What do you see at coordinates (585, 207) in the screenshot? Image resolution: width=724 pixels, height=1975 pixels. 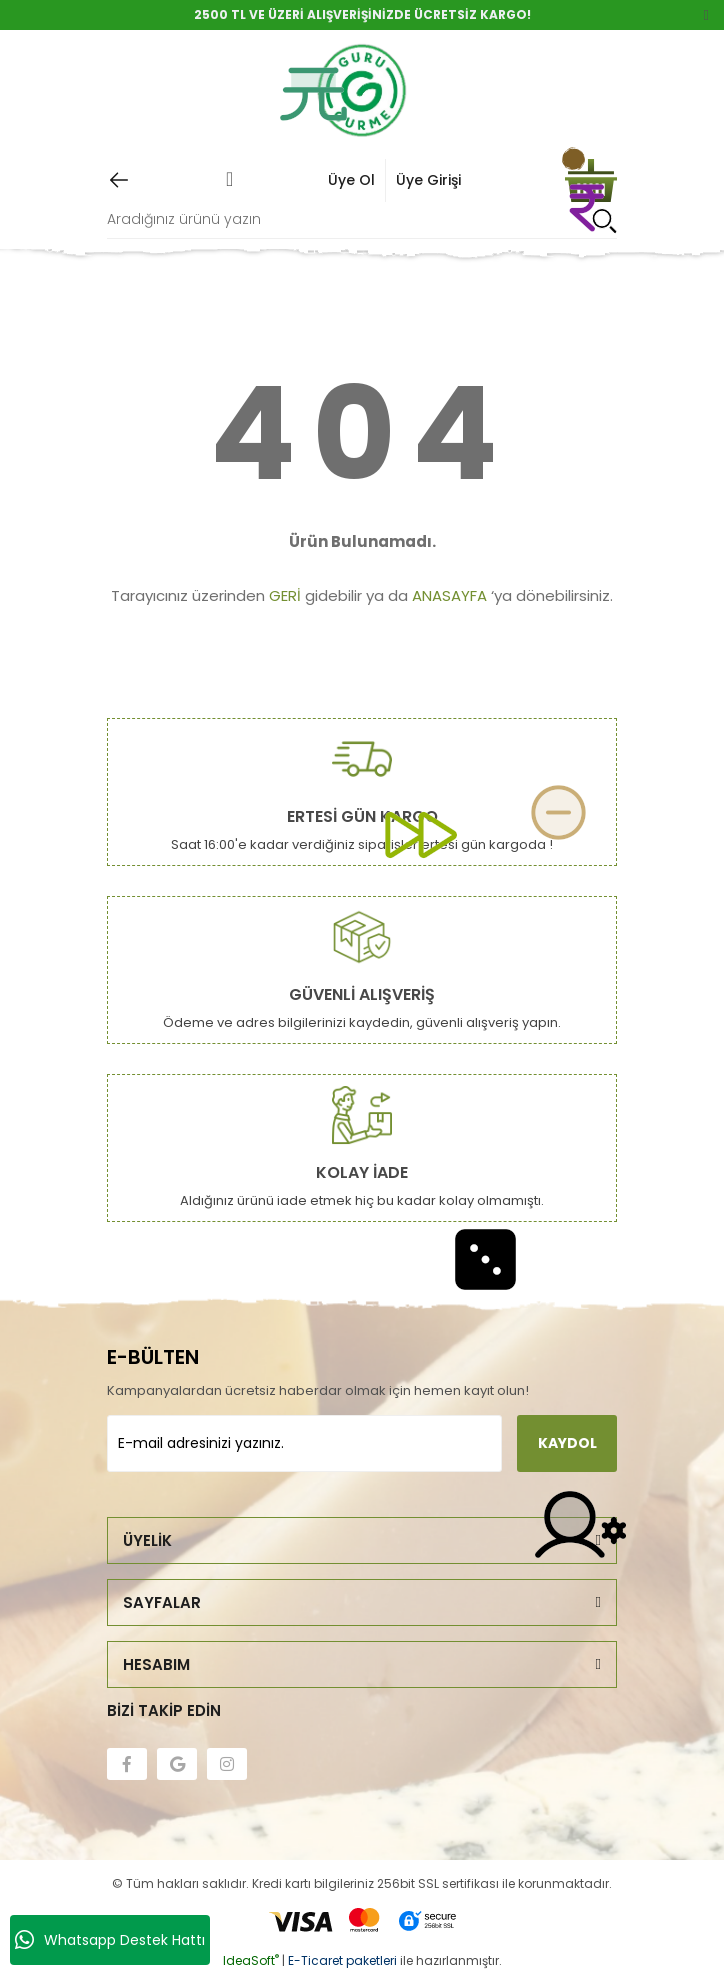 I see `view price in Indian rupees` at bounding box center [585, 207].